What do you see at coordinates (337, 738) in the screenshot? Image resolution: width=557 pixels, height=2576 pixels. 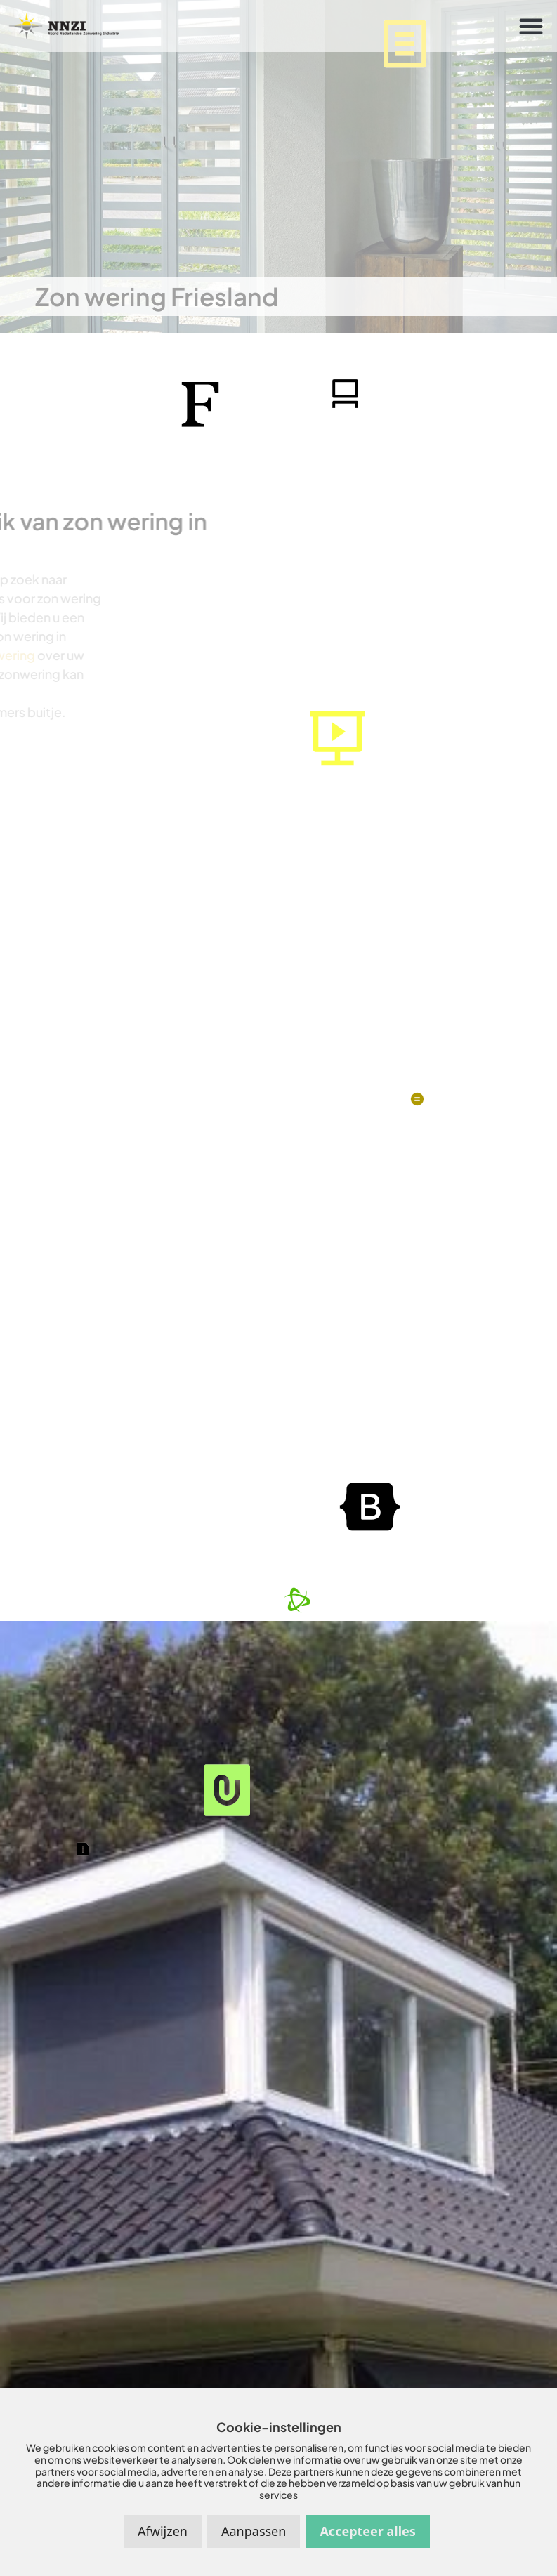 I see `start a presentation slideshow` at bounding box center [337, 738].